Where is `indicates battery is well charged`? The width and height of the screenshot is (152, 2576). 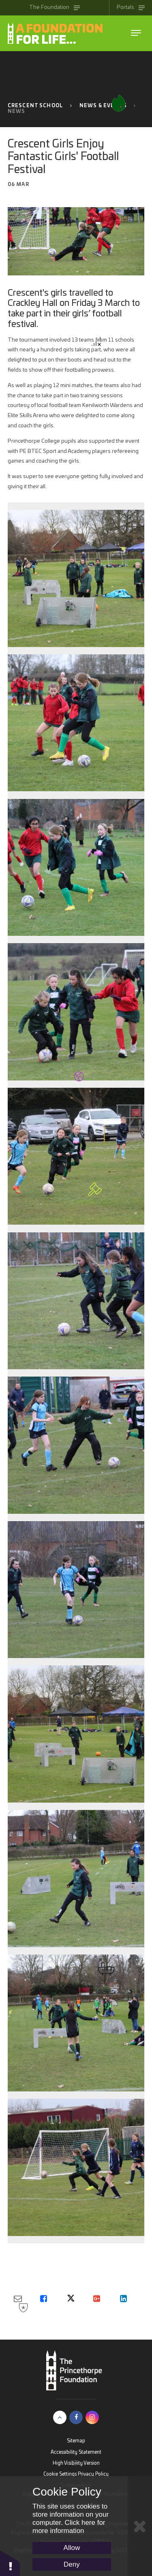
indicates battery is well charged is located at coordinates (13, 1024).